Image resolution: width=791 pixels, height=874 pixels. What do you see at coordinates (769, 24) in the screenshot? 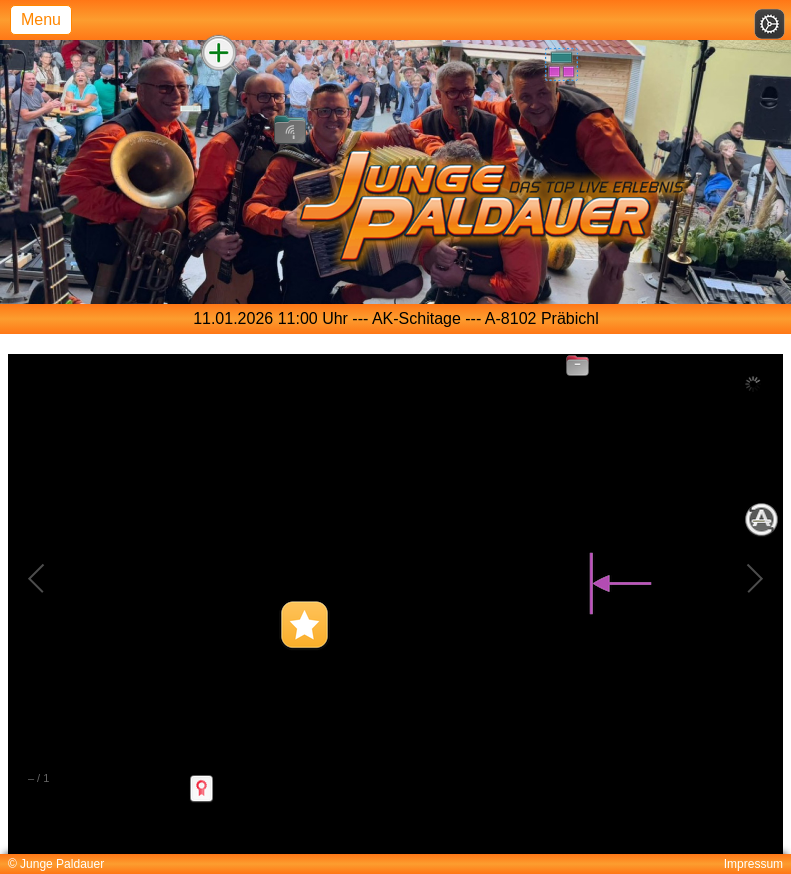
I see `default placeholder icon for applications without a custom icon` at bounding box center [769, 24].